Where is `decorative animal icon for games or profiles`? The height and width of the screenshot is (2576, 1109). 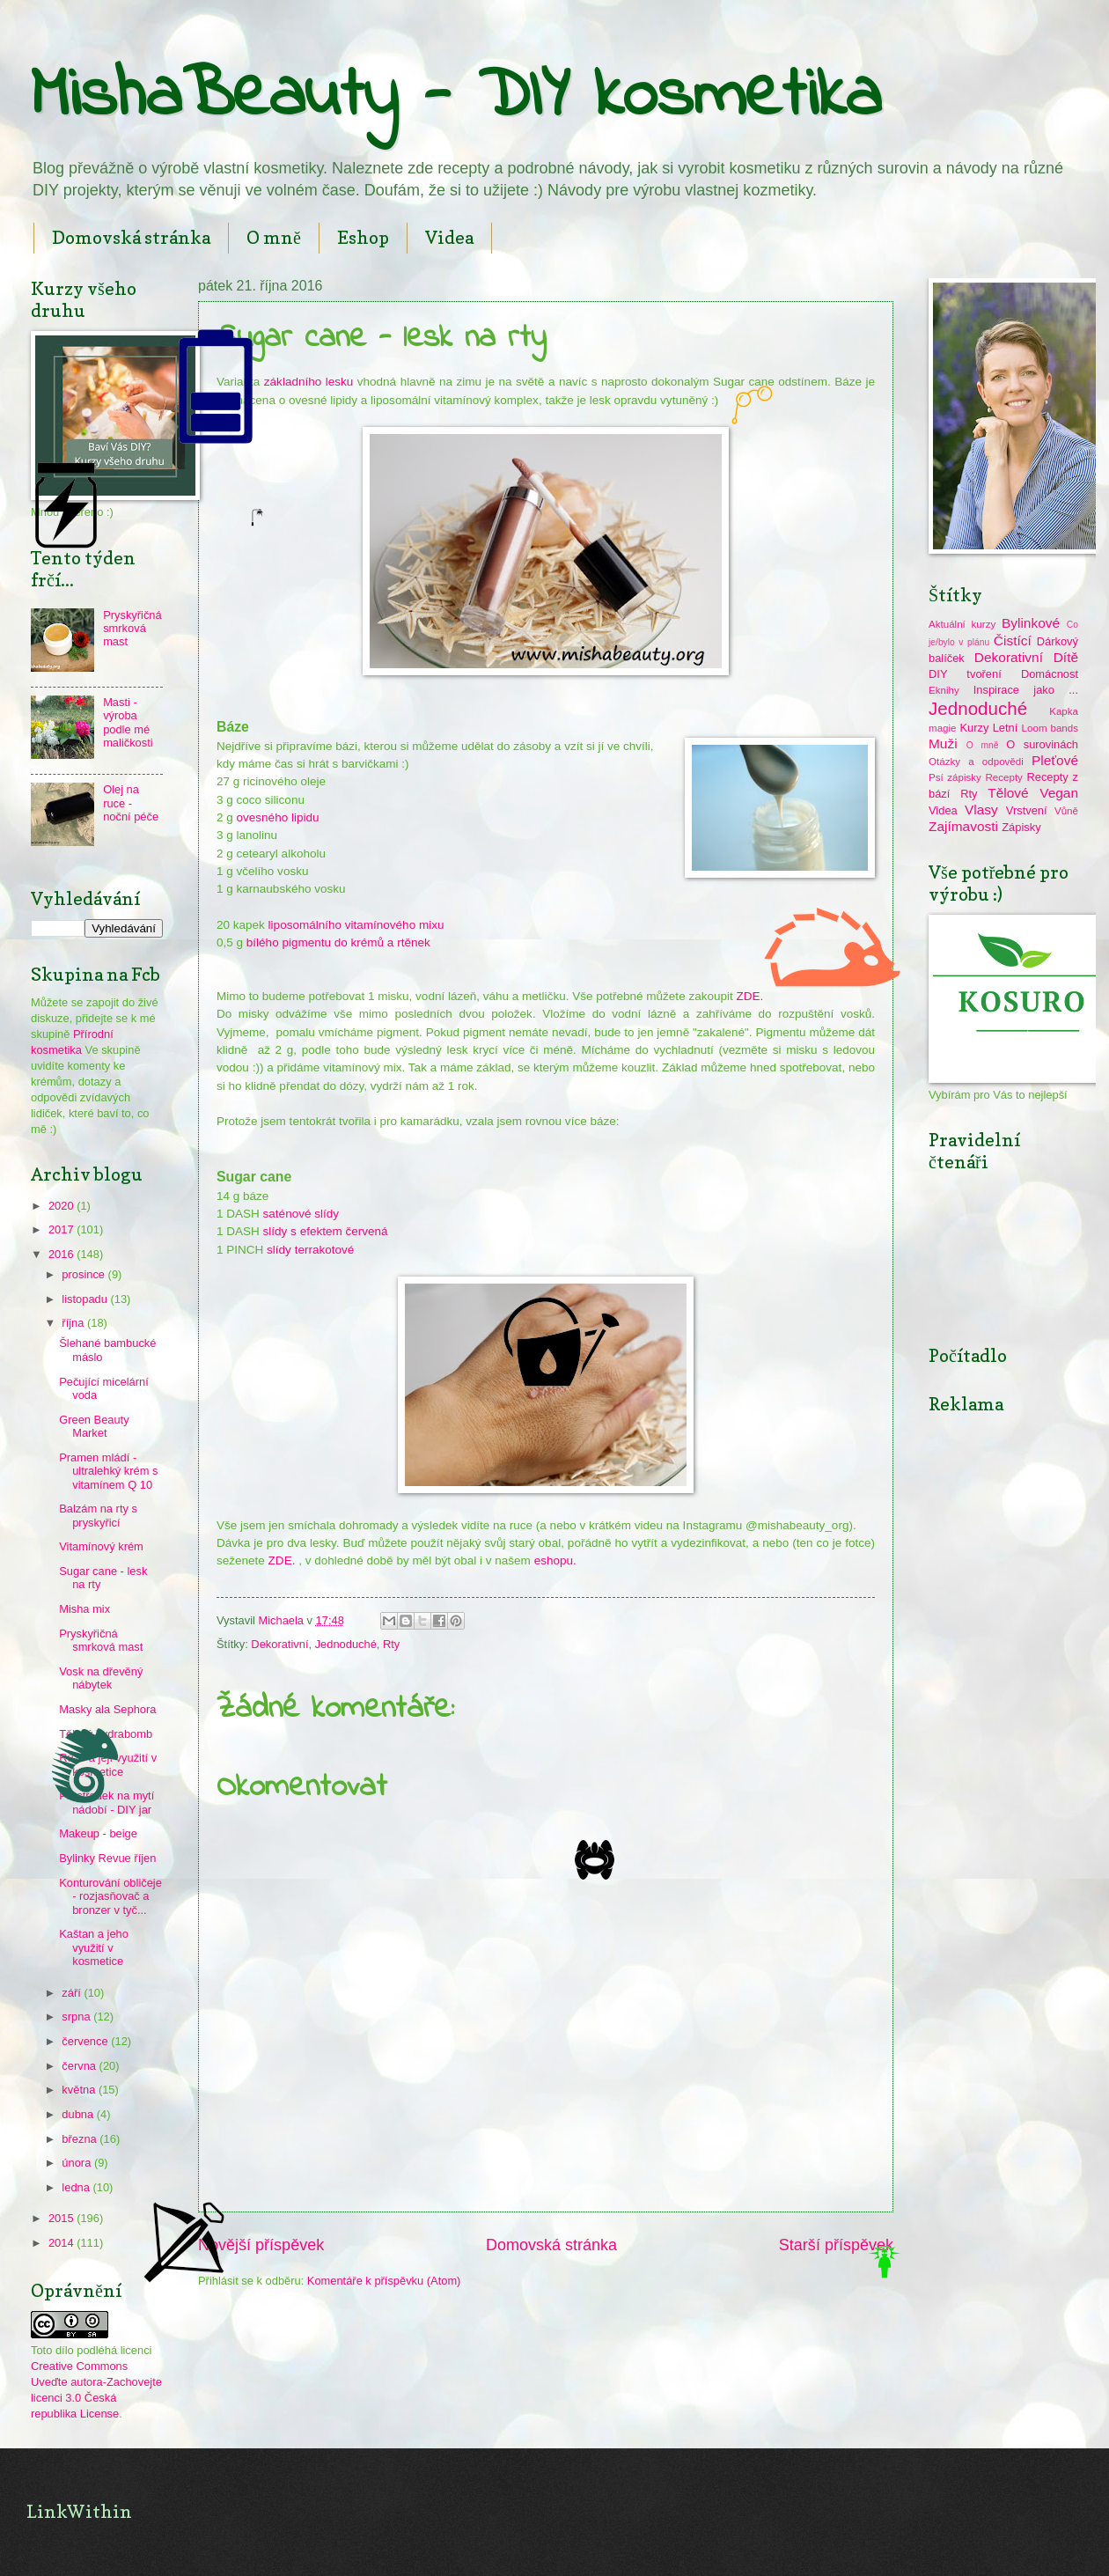
decorative animal icon for games or profiles is located at coordinates (832, 947).